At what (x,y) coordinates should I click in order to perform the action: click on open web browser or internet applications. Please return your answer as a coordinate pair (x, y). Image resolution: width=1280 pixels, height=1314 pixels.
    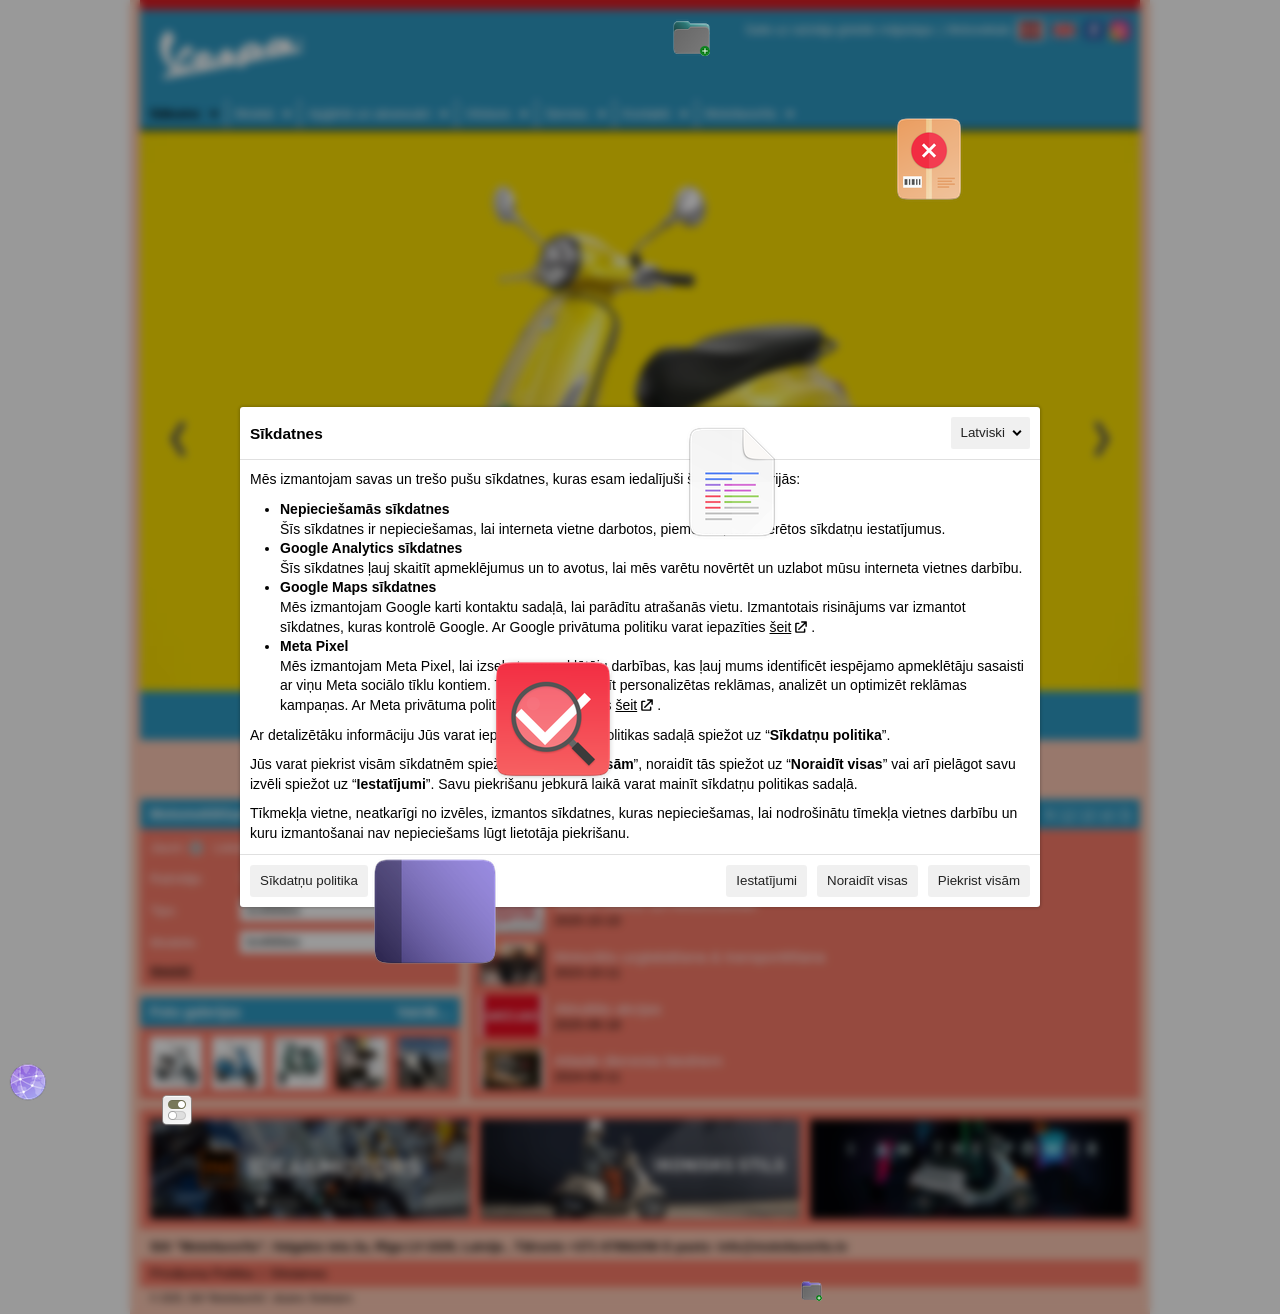
    Looking at the image, I should click on (28, 1082).